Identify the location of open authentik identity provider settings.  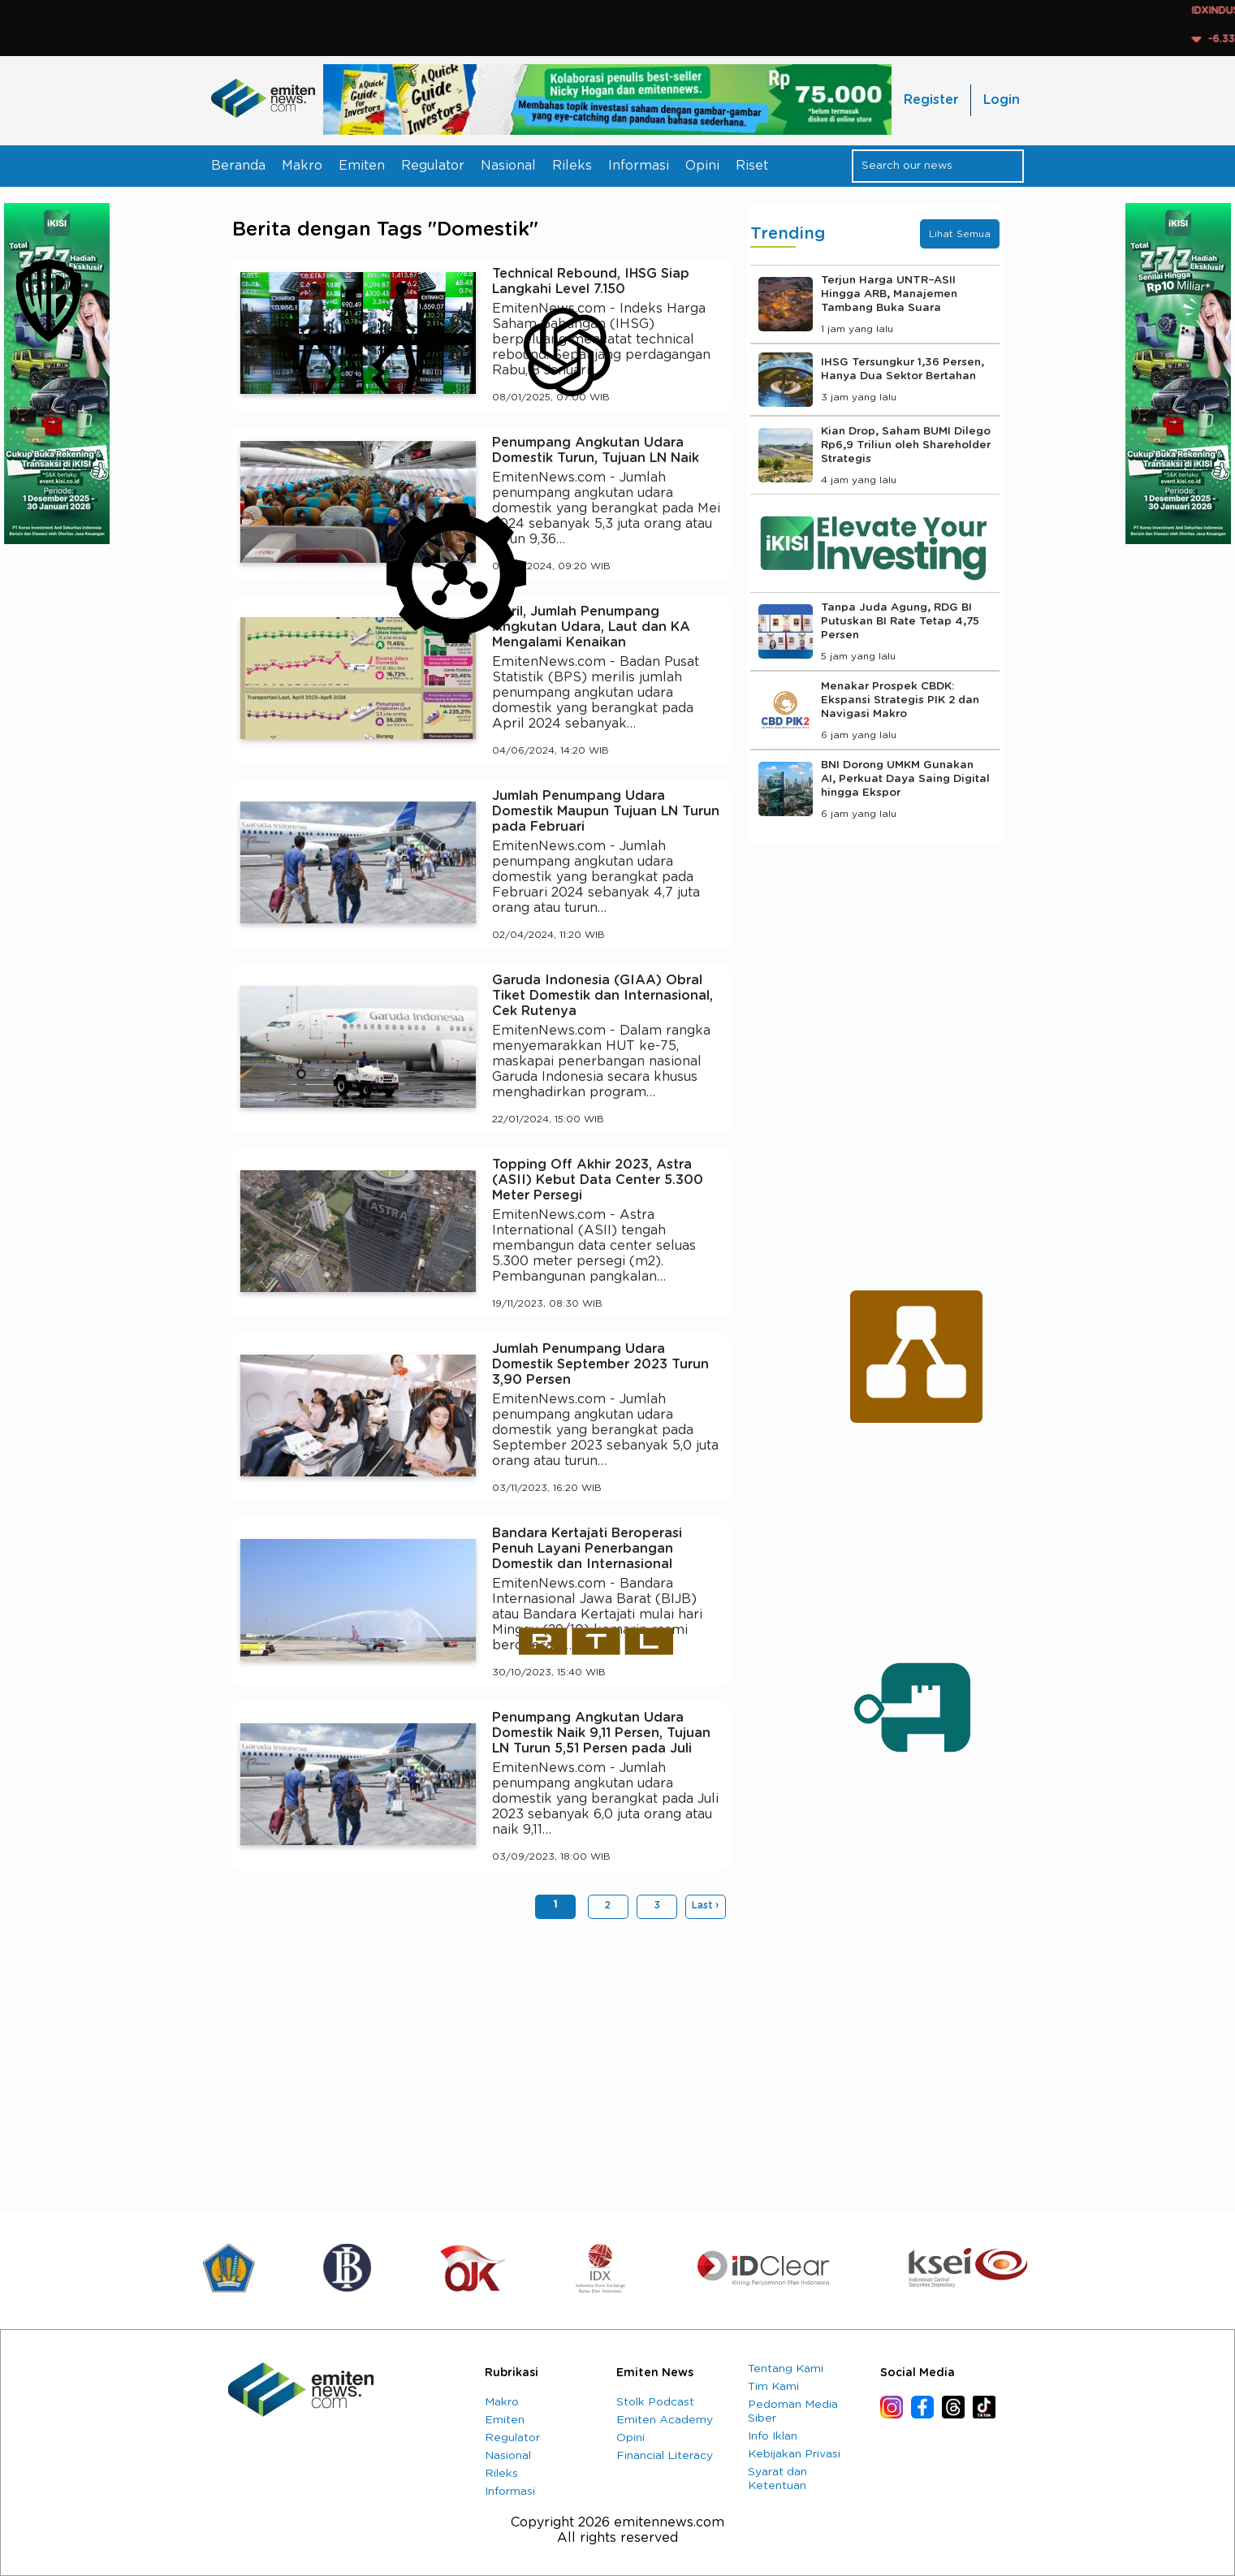
(912, 1707).